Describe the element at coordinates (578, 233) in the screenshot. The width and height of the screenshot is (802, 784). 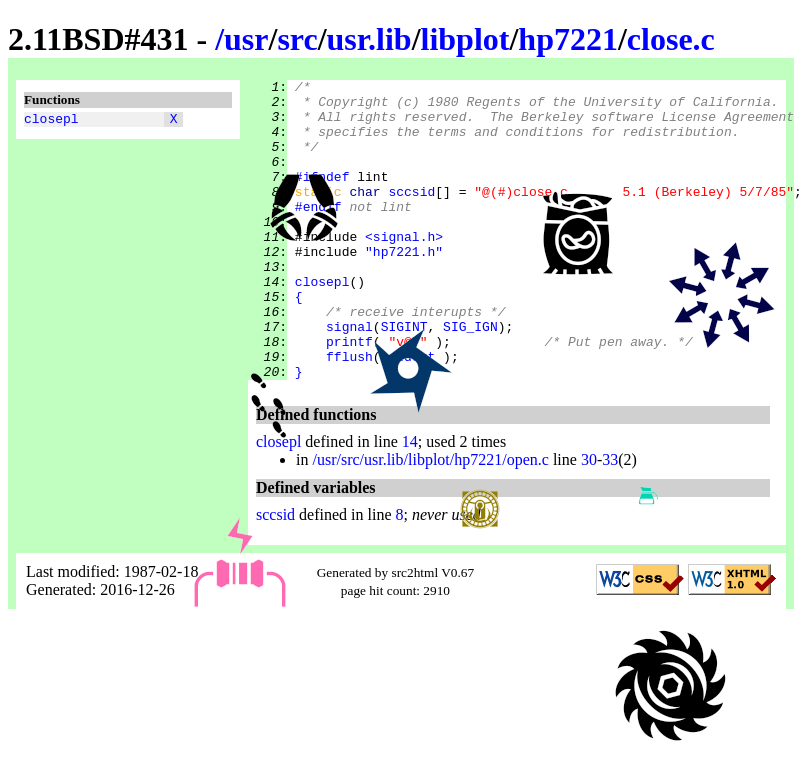
I see `snack or food item in a game inventory` at that location.